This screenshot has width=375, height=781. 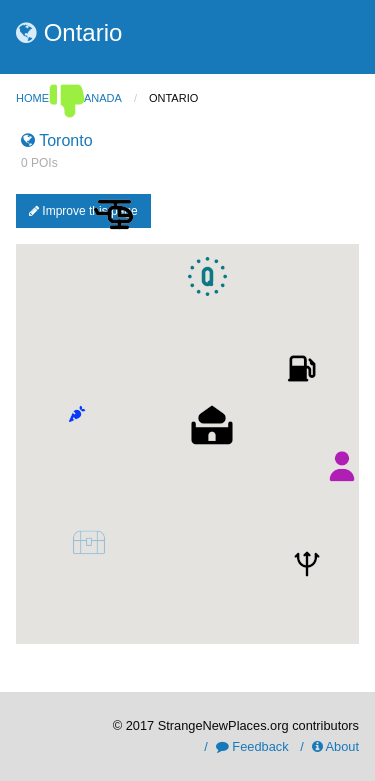 What do you see at coordinates (302, 368) in the screenshot?
I see `find nearby gas stations` at bounding box center [302, 368].